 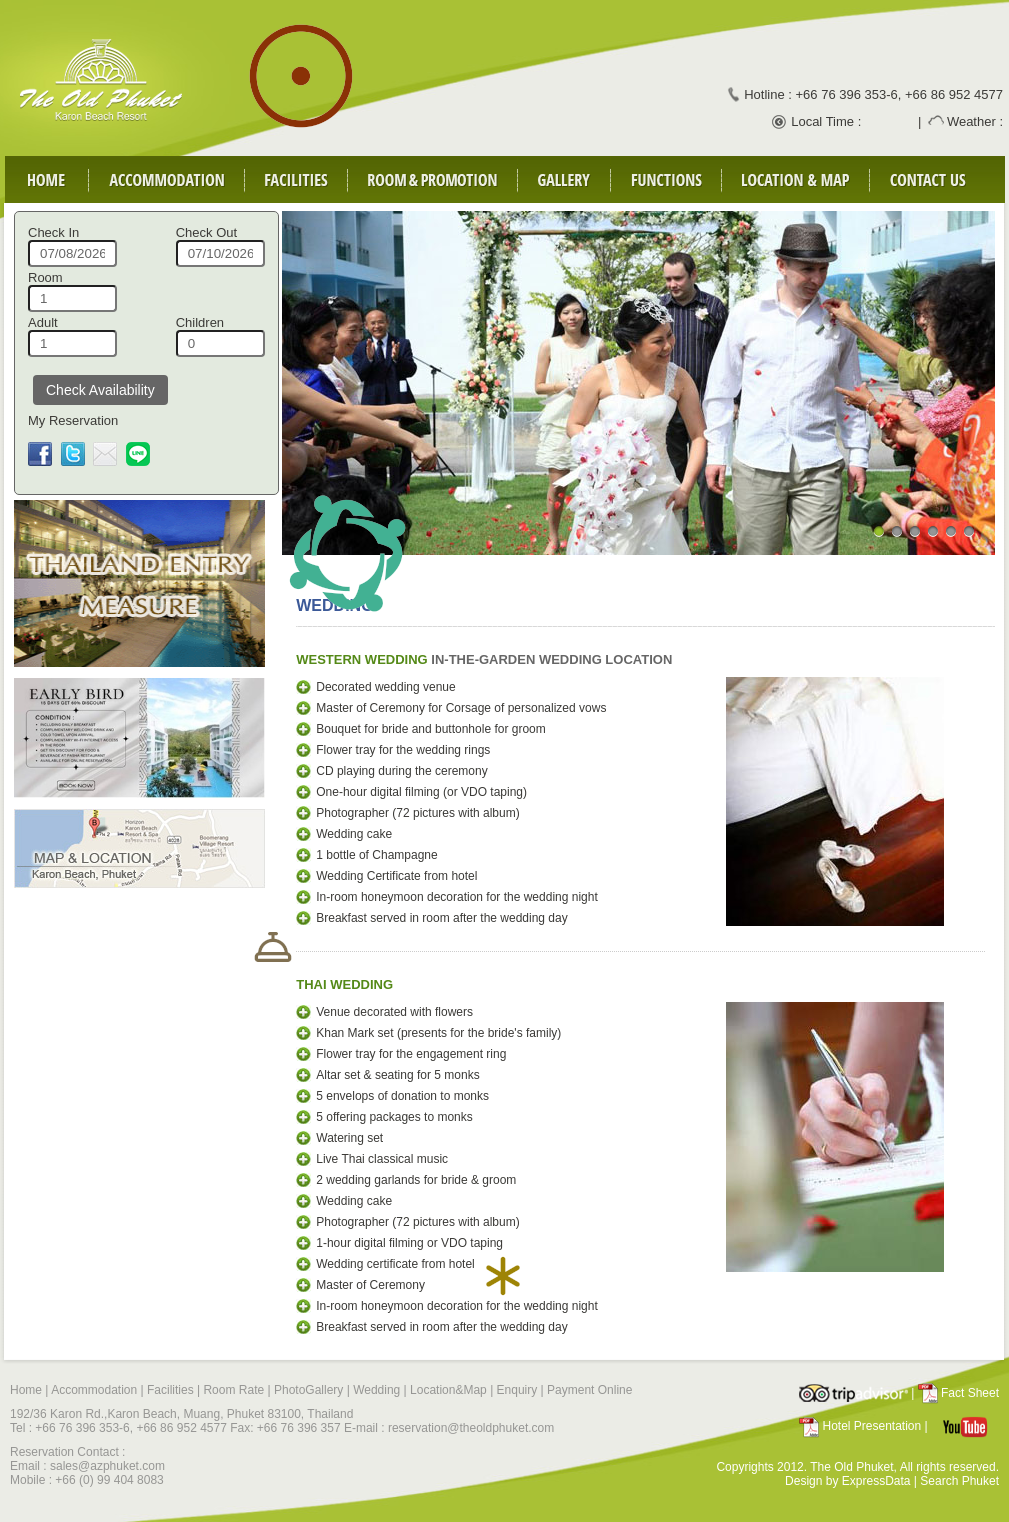 What do you see at coordinates (503, 1276) in the screenshot?
I see `indicates a required field in a form` at bounding box center [503, 1276].